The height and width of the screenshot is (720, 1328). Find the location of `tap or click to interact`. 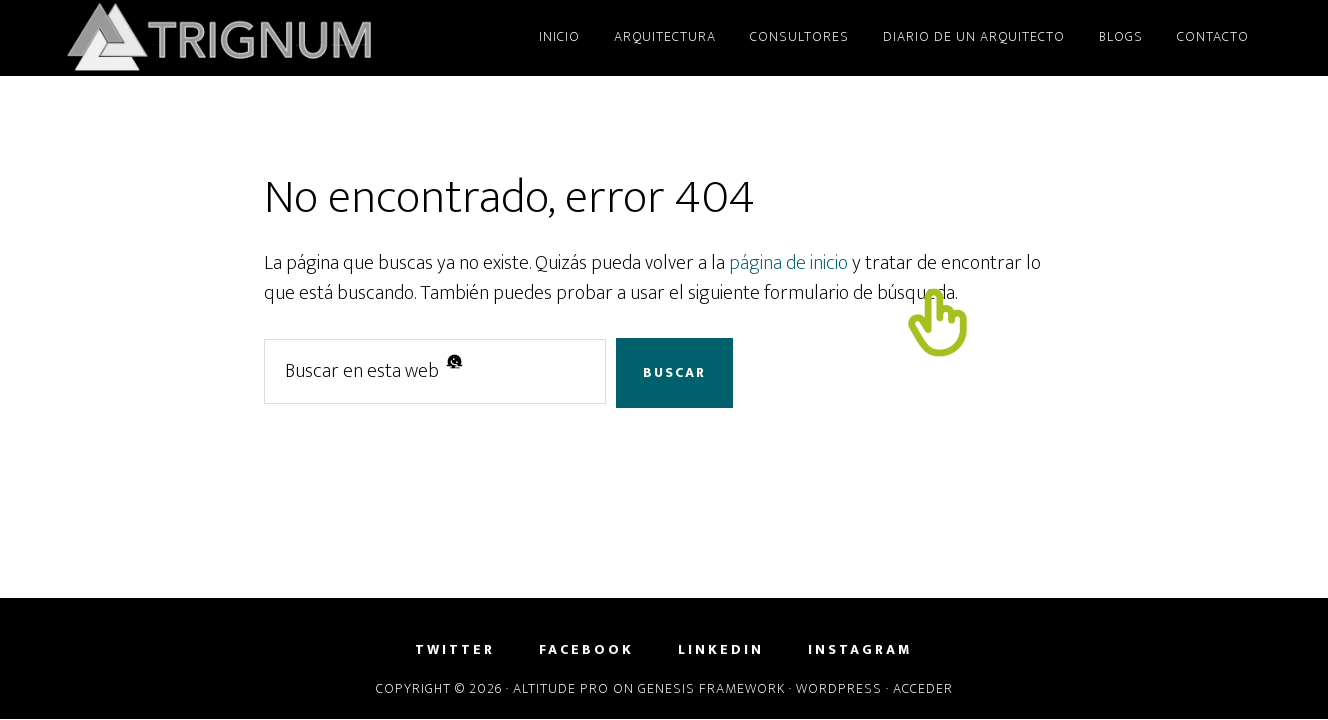

tap or click to interact is located at coordinates (937, 322).